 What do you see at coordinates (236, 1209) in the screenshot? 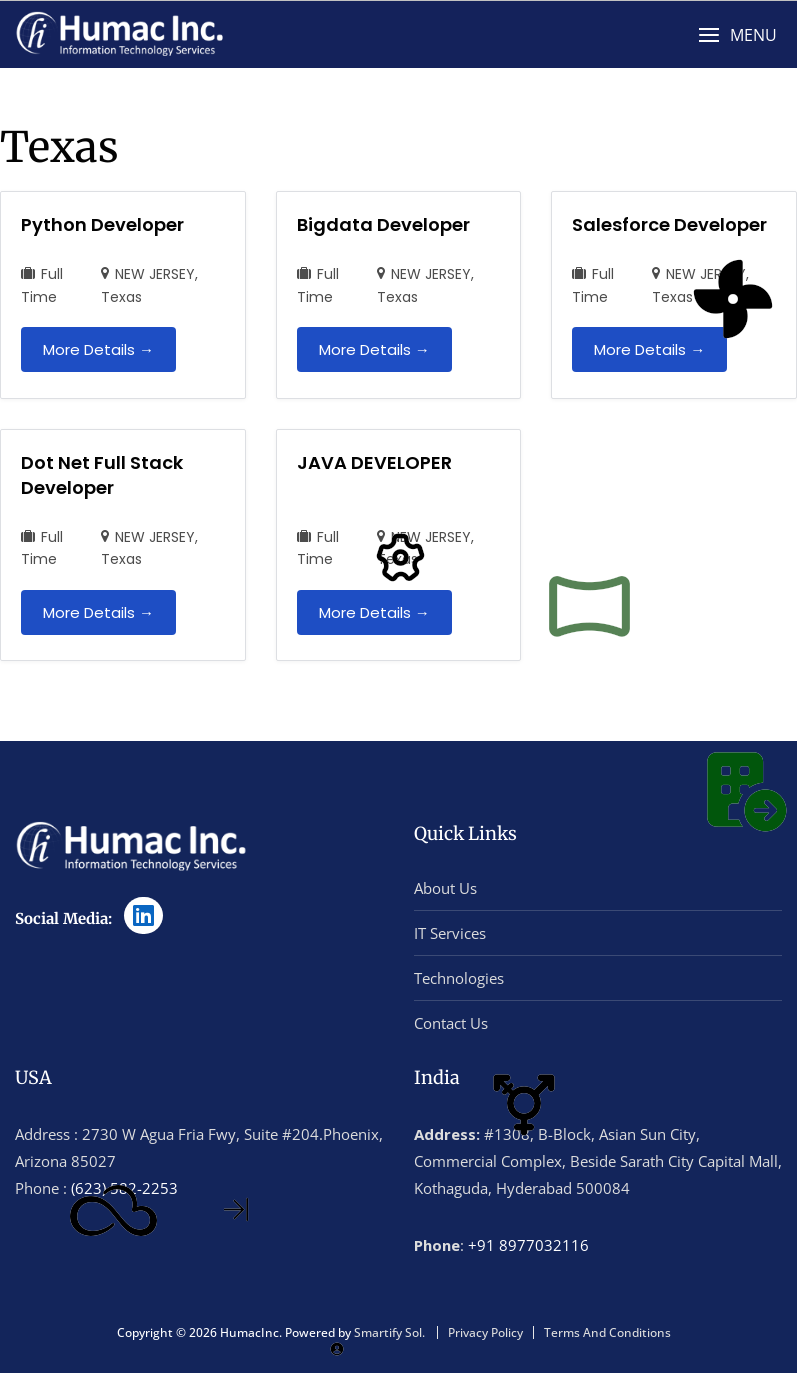
I see `navigate to the next item or page` at bounding box center [236, 1209].